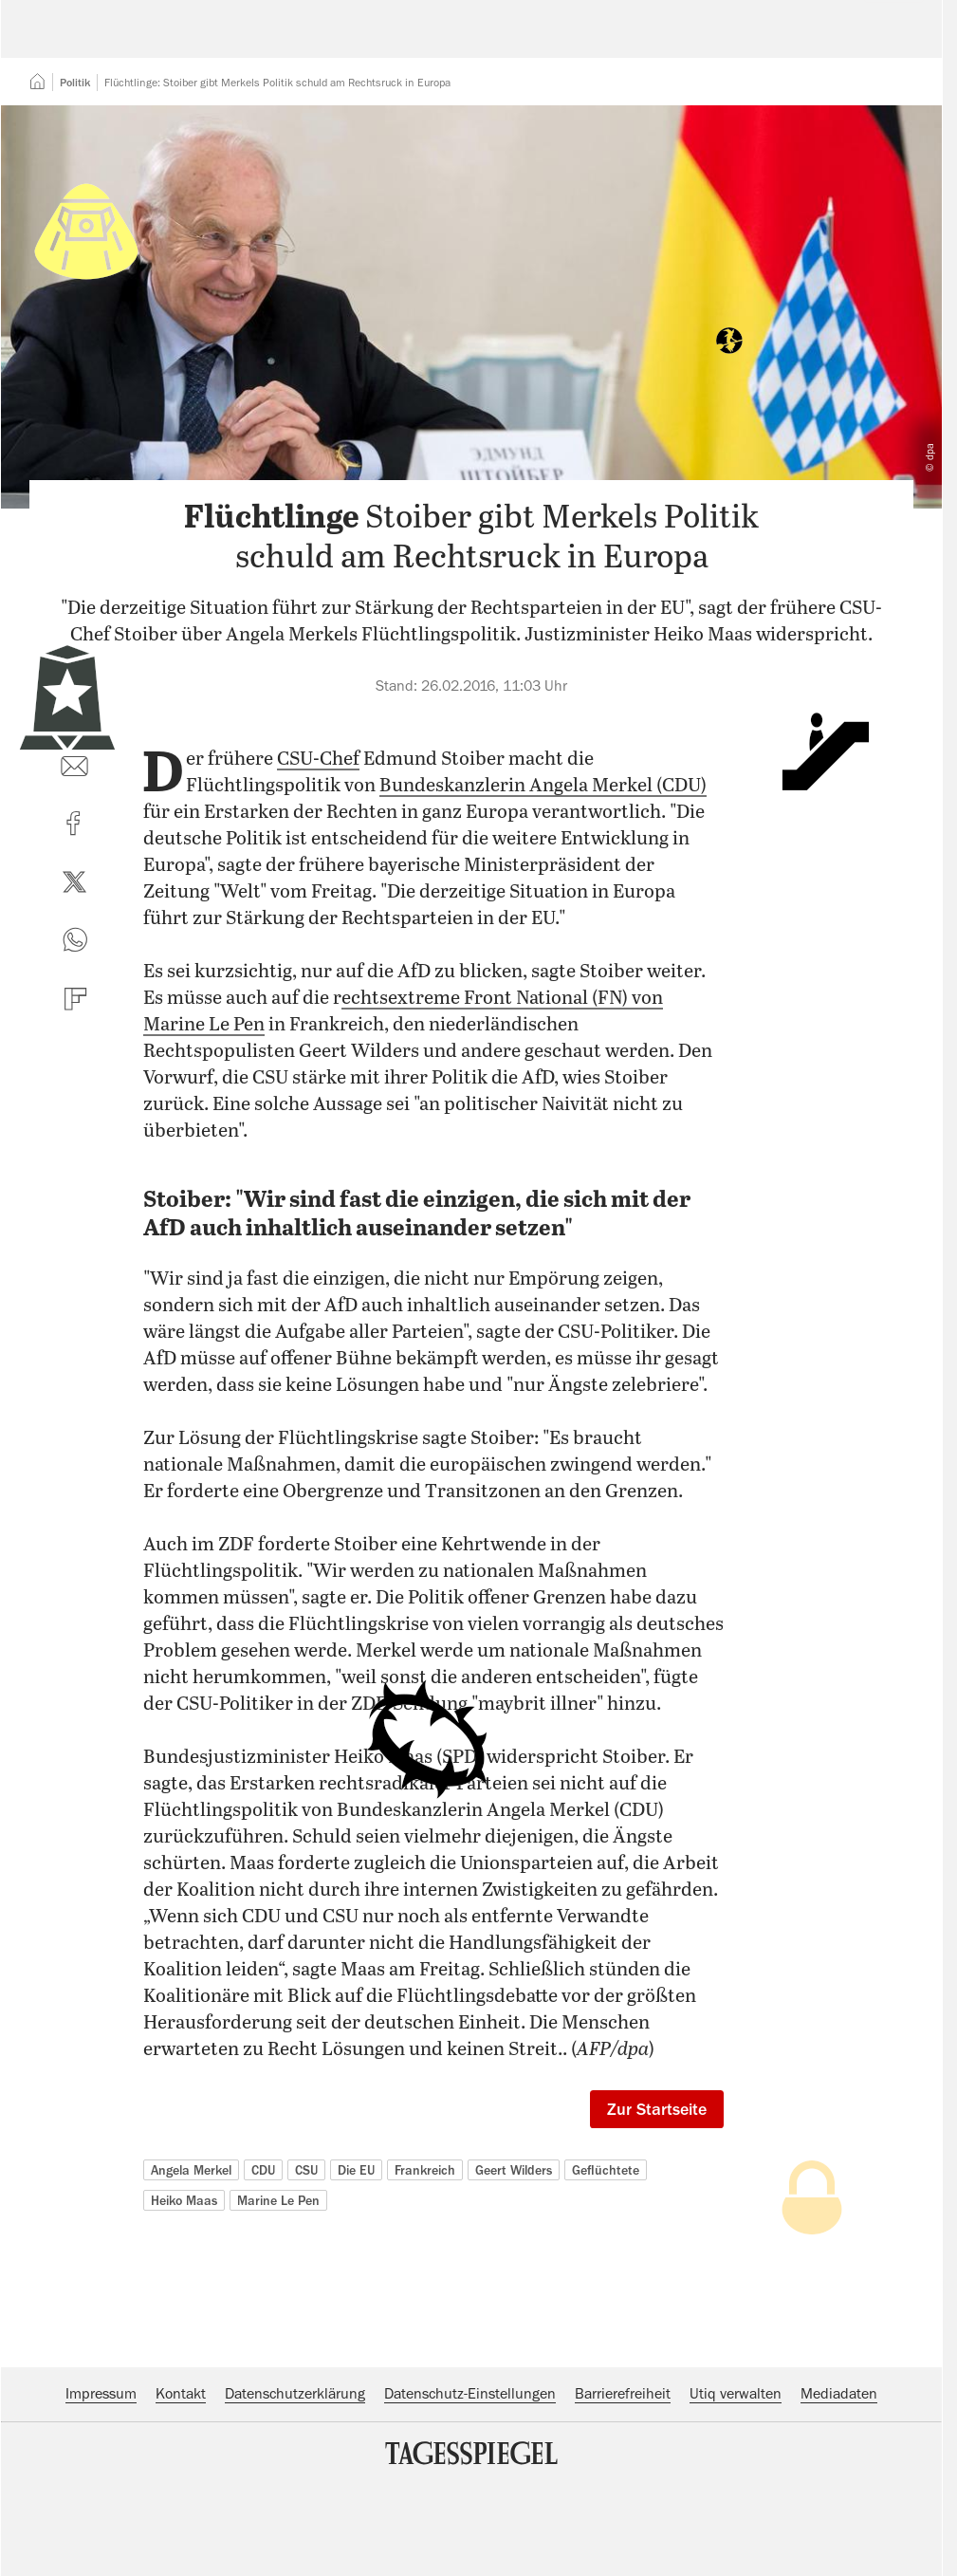  What do you see at coordinates (729, 341) in the screenshot?
I see `witch character or Halloween-themed game element` at bounding box center [729, 341].